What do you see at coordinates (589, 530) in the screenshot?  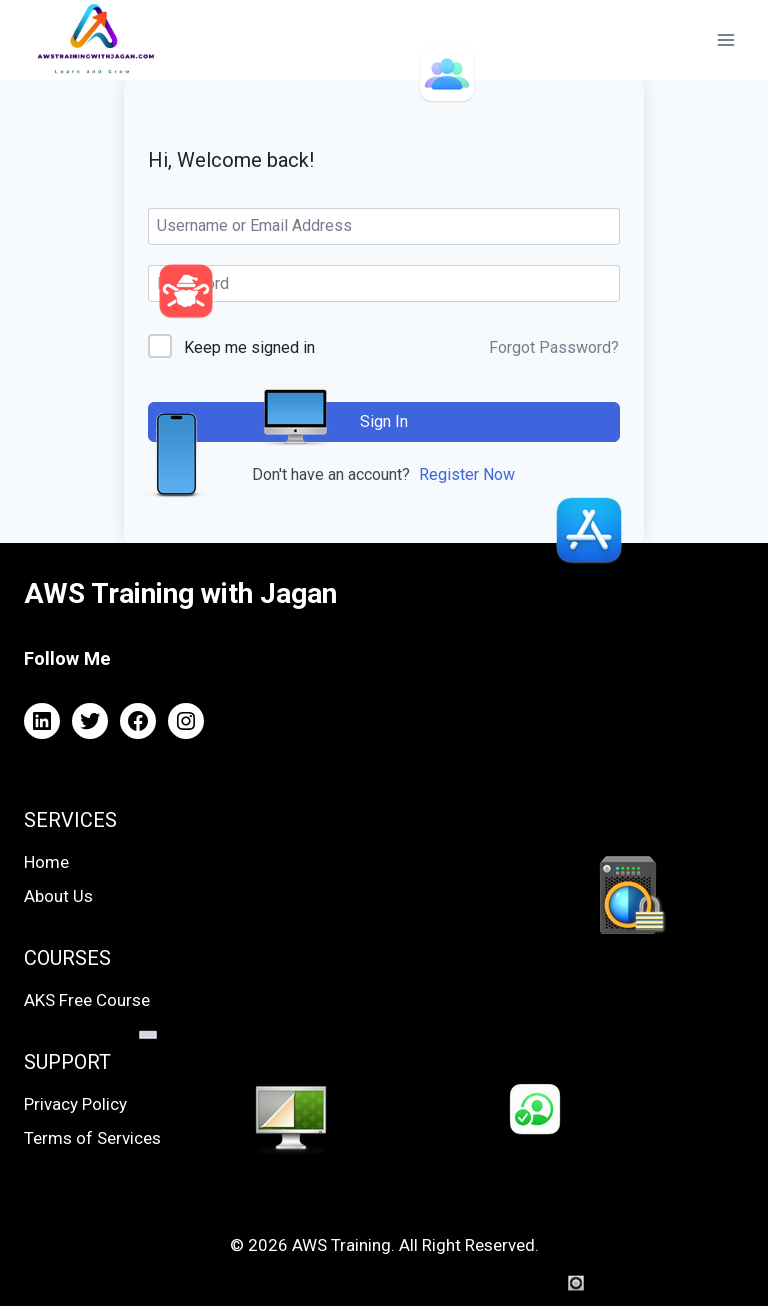 I see `view application storage usage` at bounding box center [589, 530].